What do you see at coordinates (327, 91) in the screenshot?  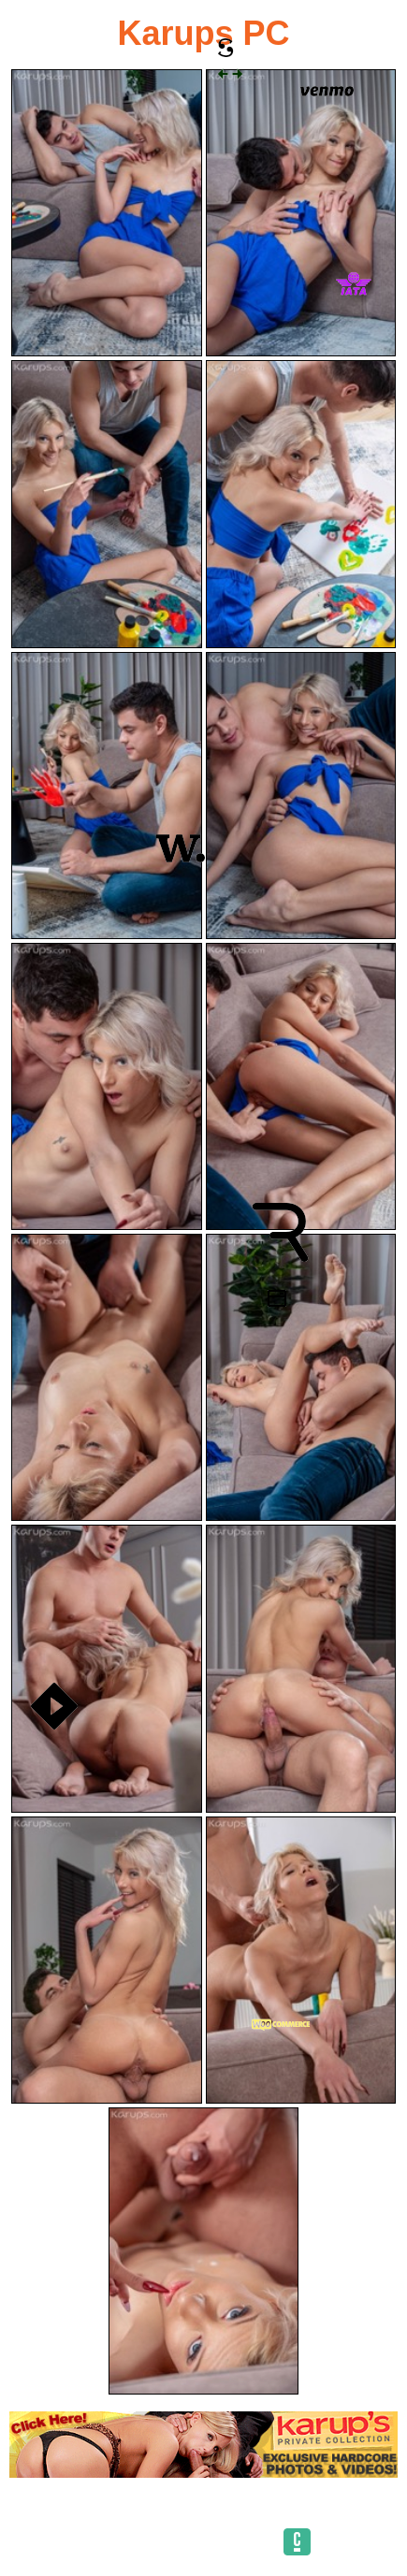 I see `open the venmo app` at bounding box center [327, 91].